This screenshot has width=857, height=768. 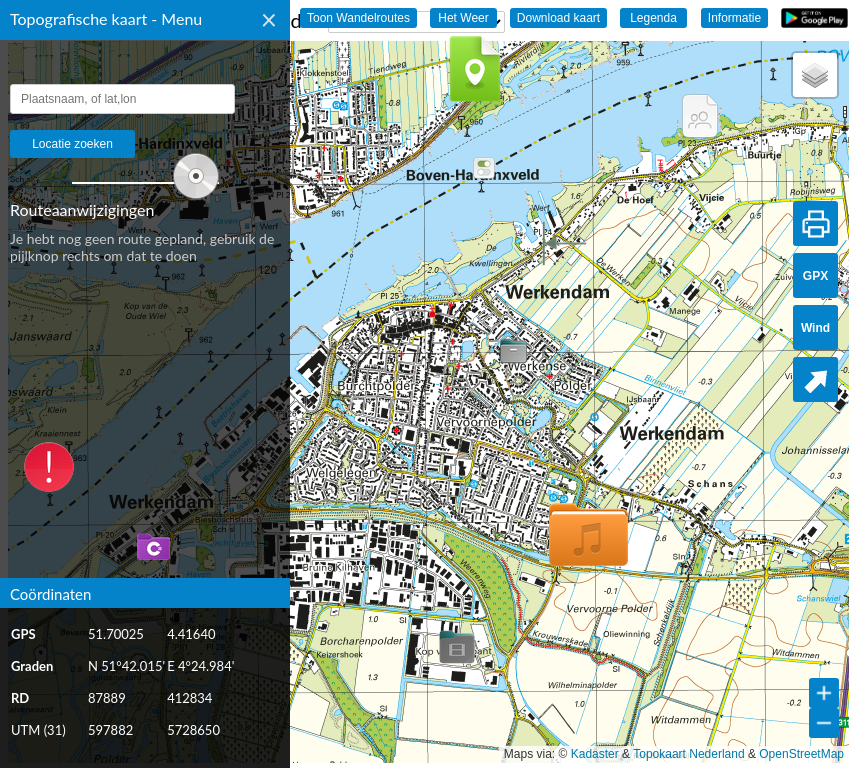 I want to click on openstreetmap data file, so click(x=475, y=70).